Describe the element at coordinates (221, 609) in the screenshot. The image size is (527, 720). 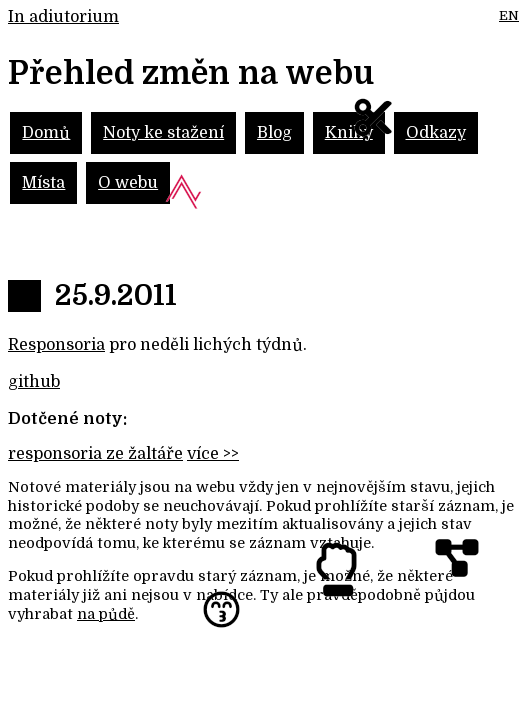
I see `react with a kiss or affection` at that location.